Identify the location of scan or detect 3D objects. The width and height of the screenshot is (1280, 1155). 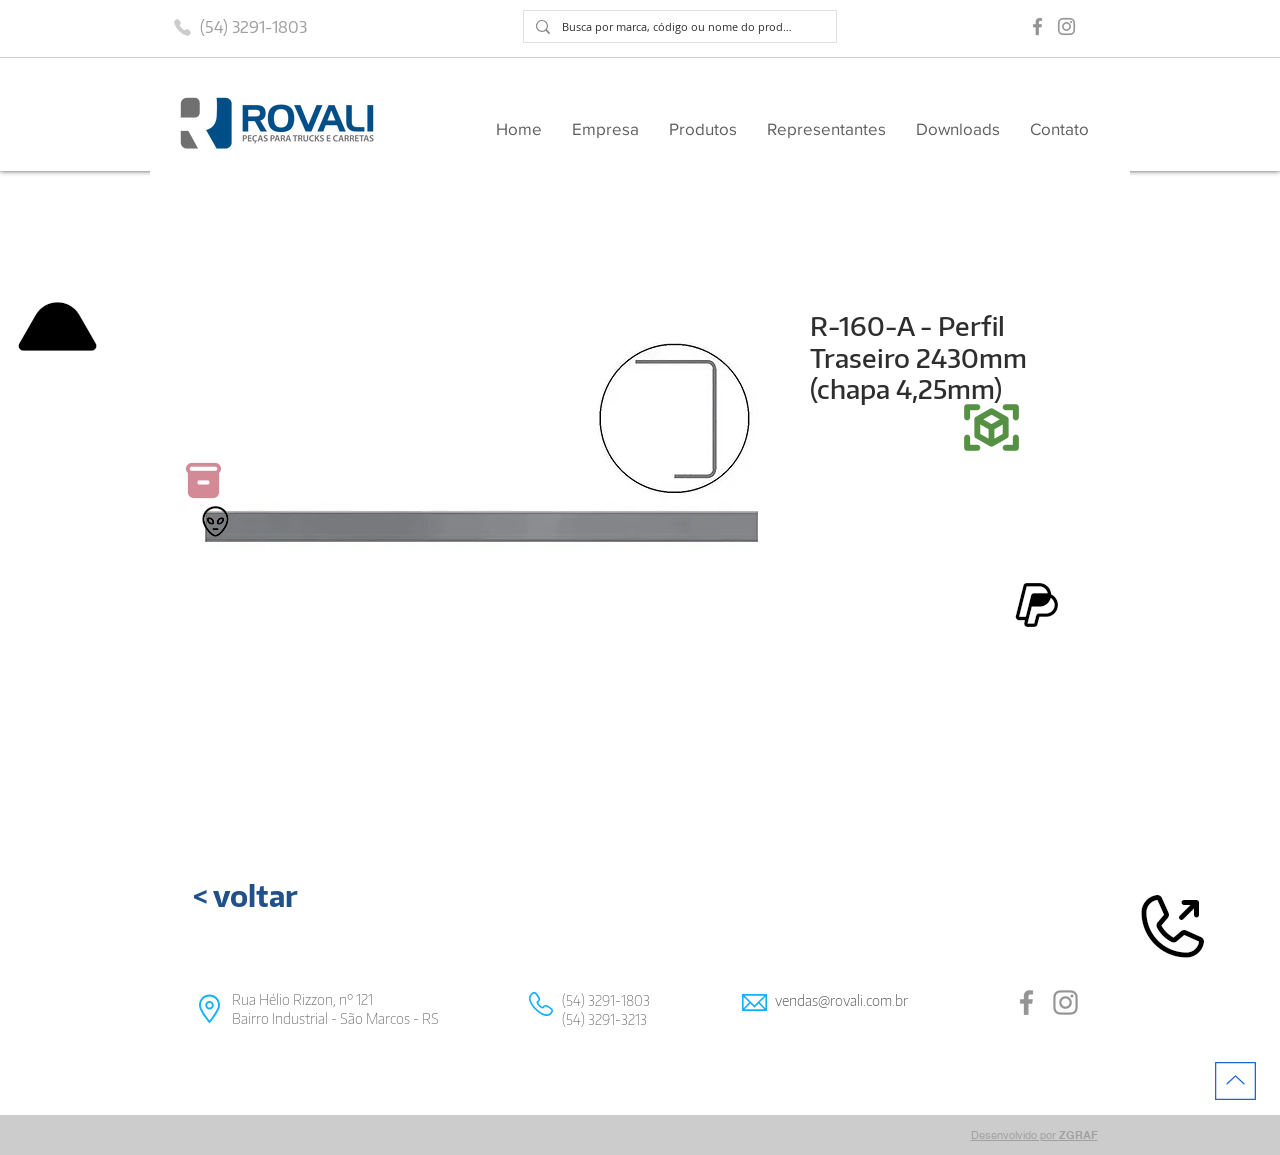
(991, 427).